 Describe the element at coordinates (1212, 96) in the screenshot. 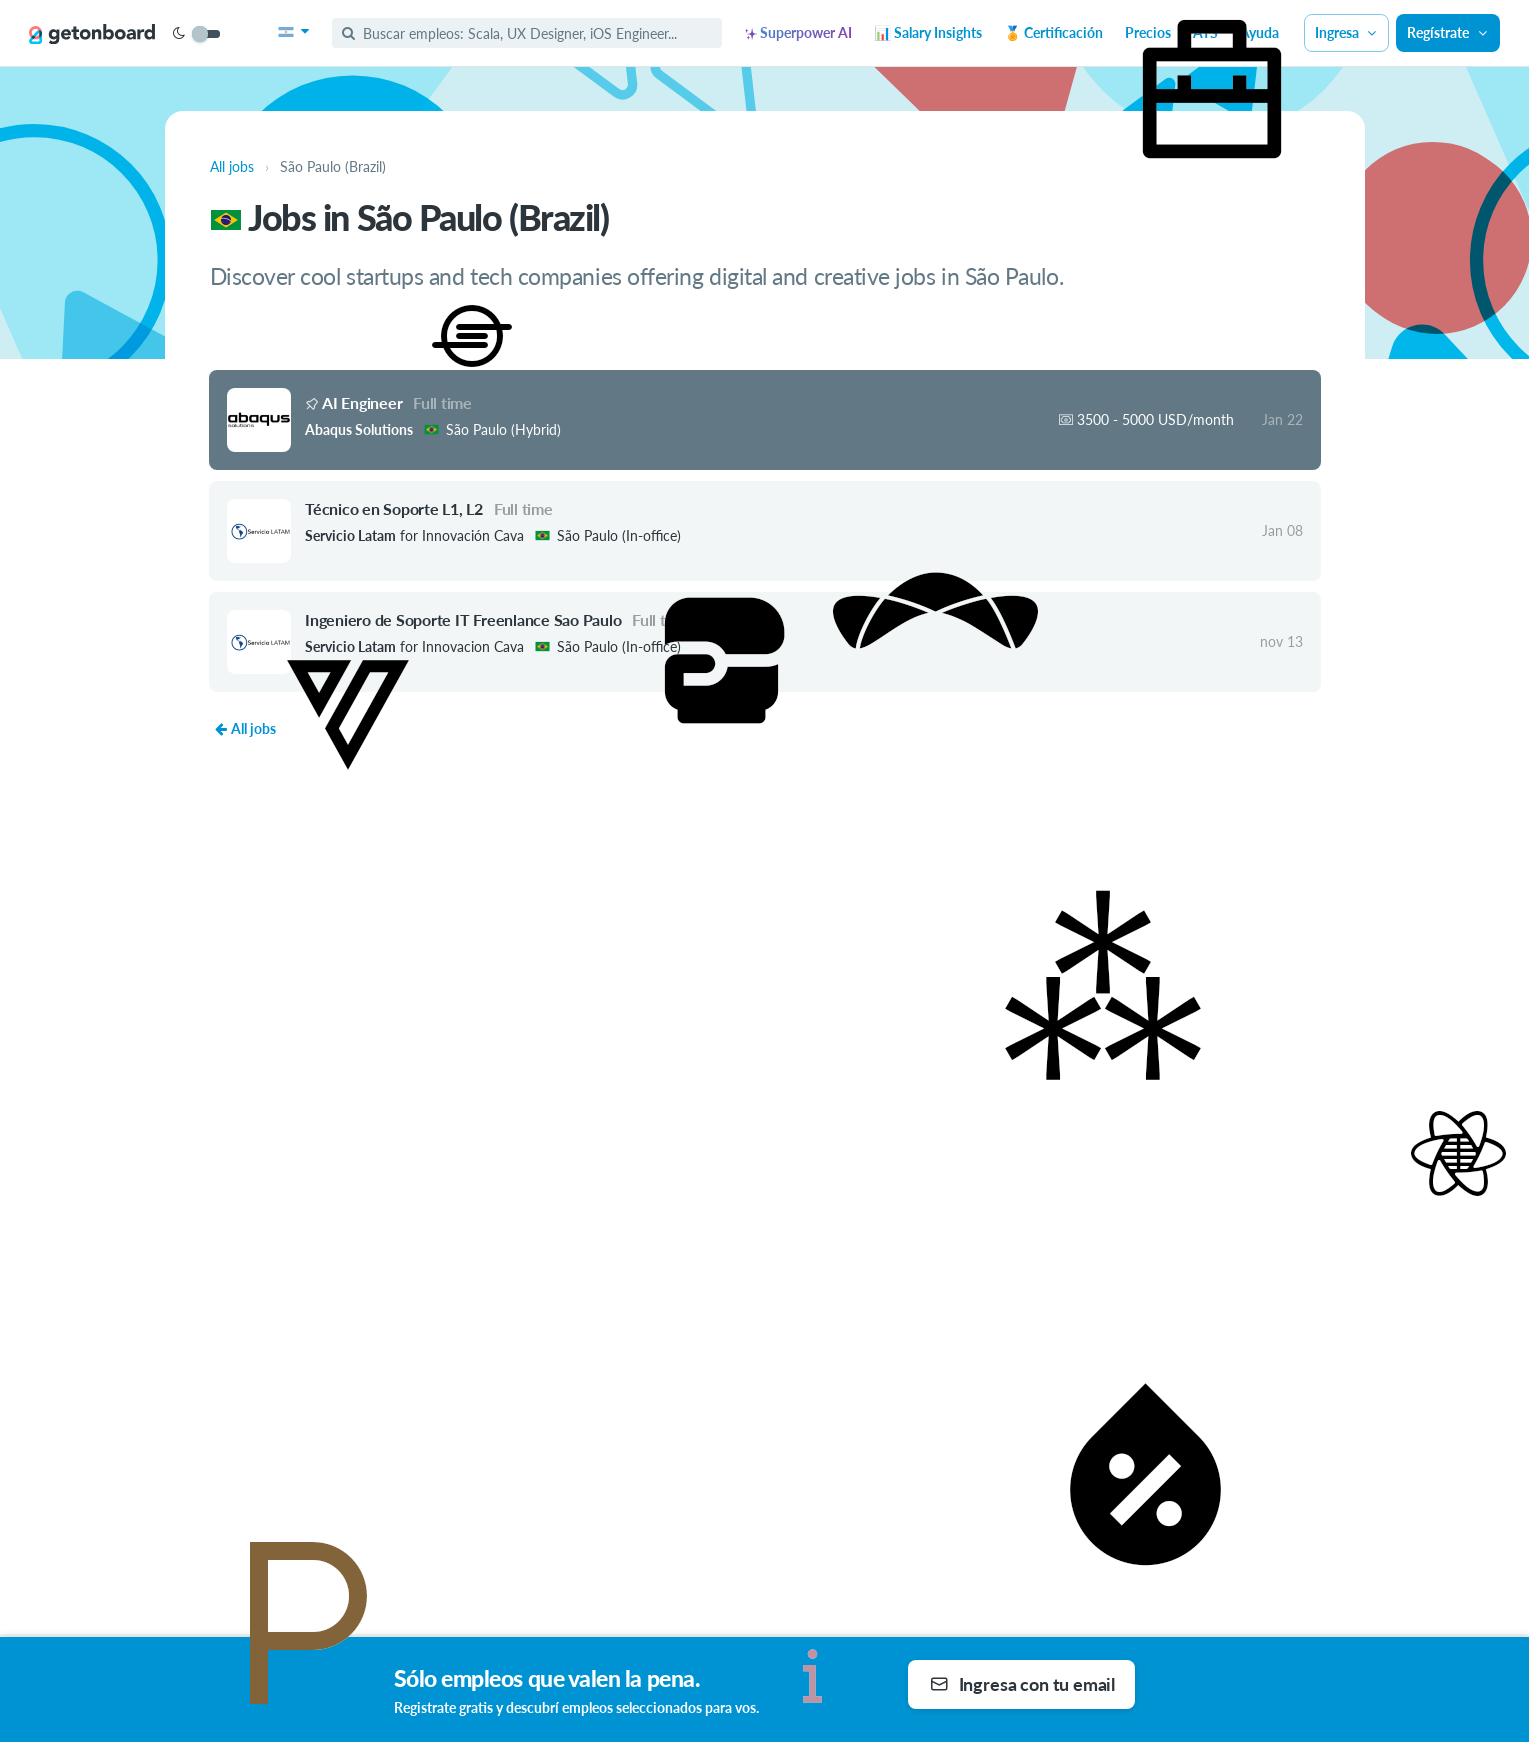

I see `access work or business documents` at that location.